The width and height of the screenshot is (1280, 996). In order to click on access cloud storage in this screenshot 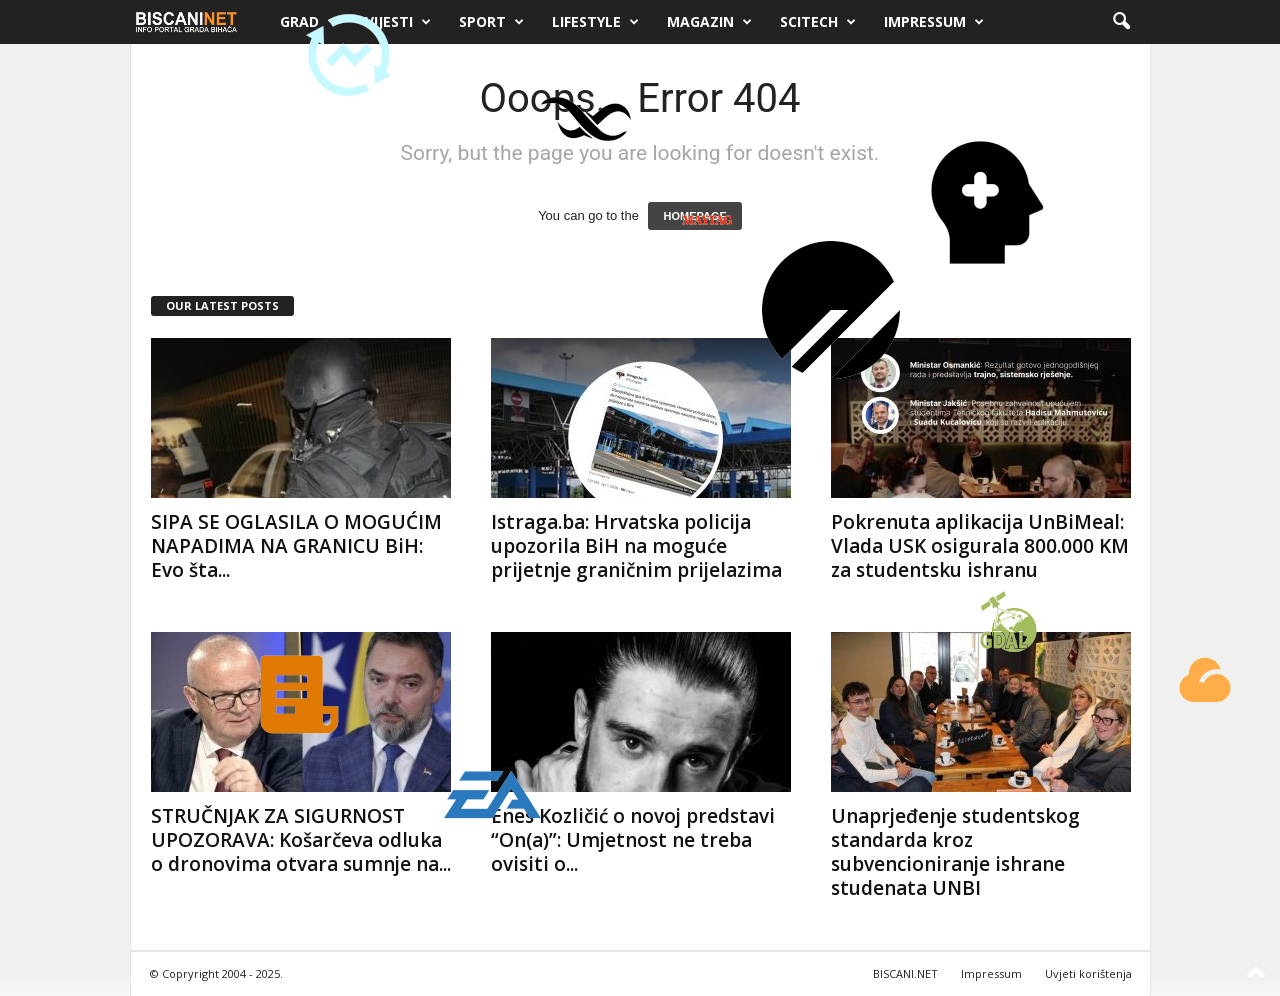, I will do `click(1205, 681)`.